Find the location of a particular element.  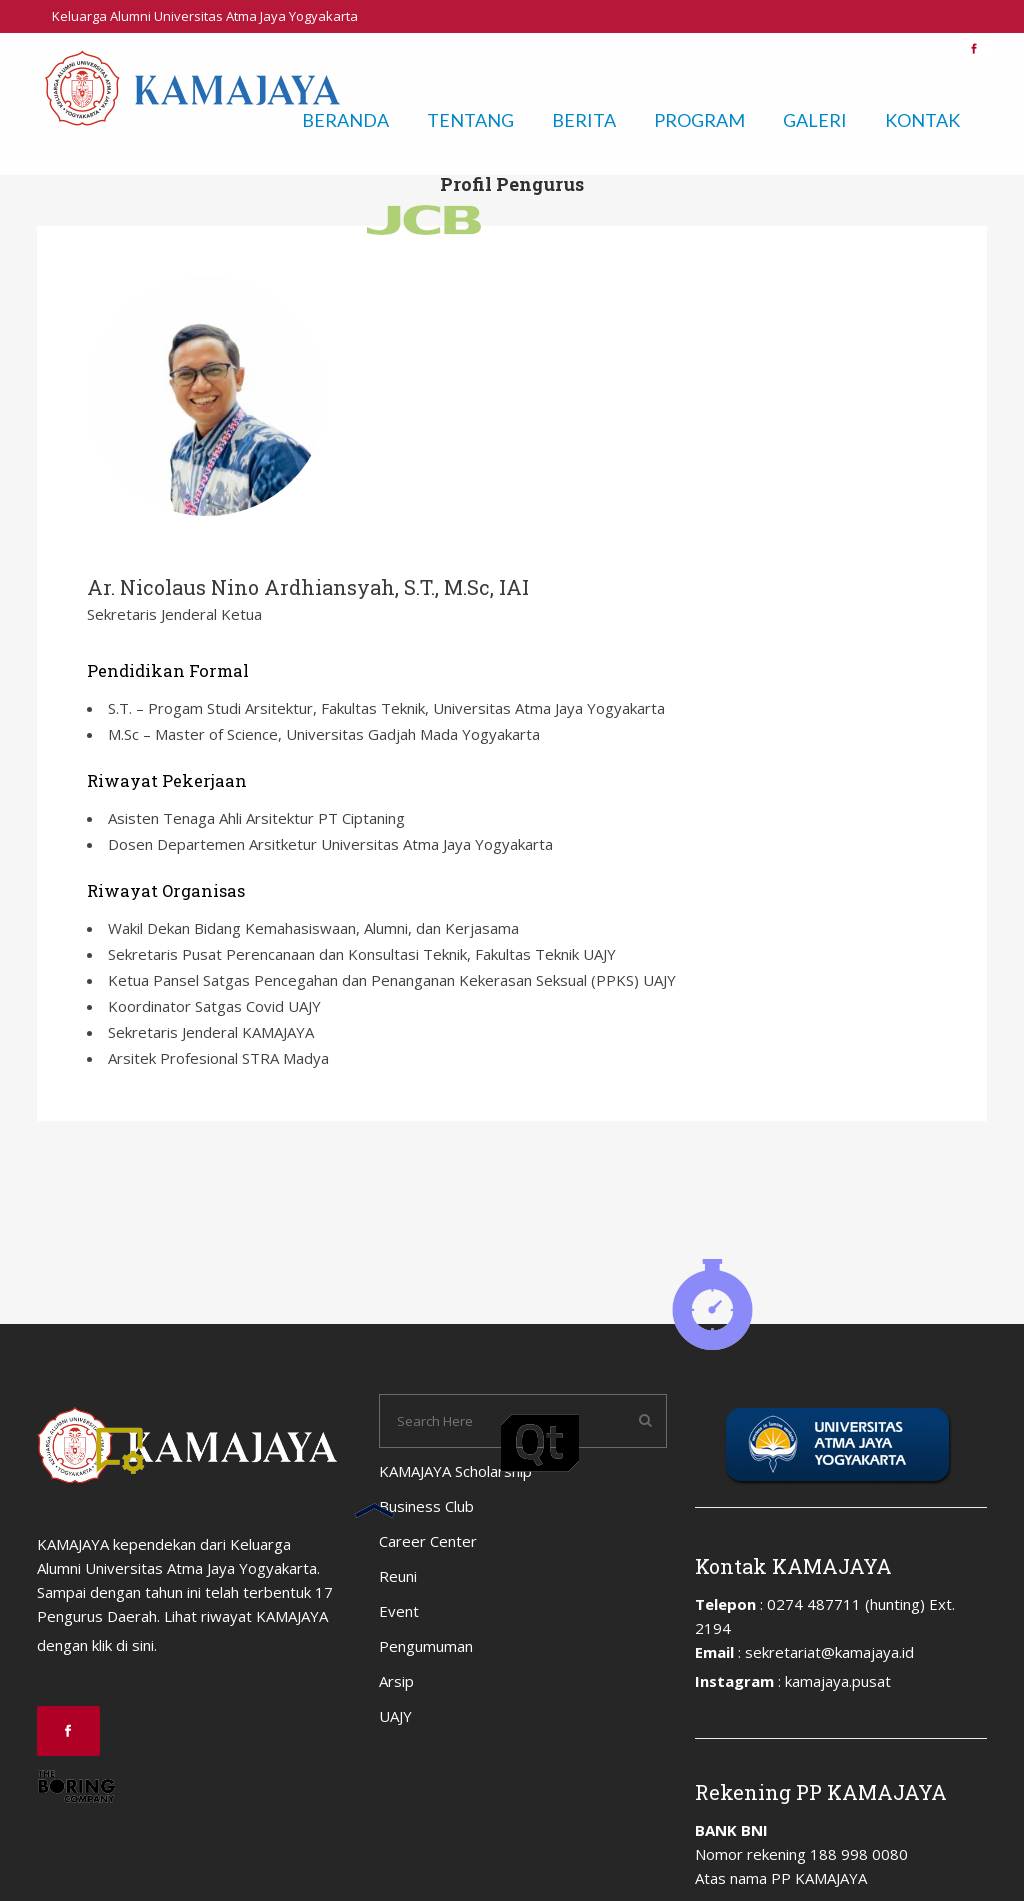

open chat settings is located at coordinates (119, 1448).